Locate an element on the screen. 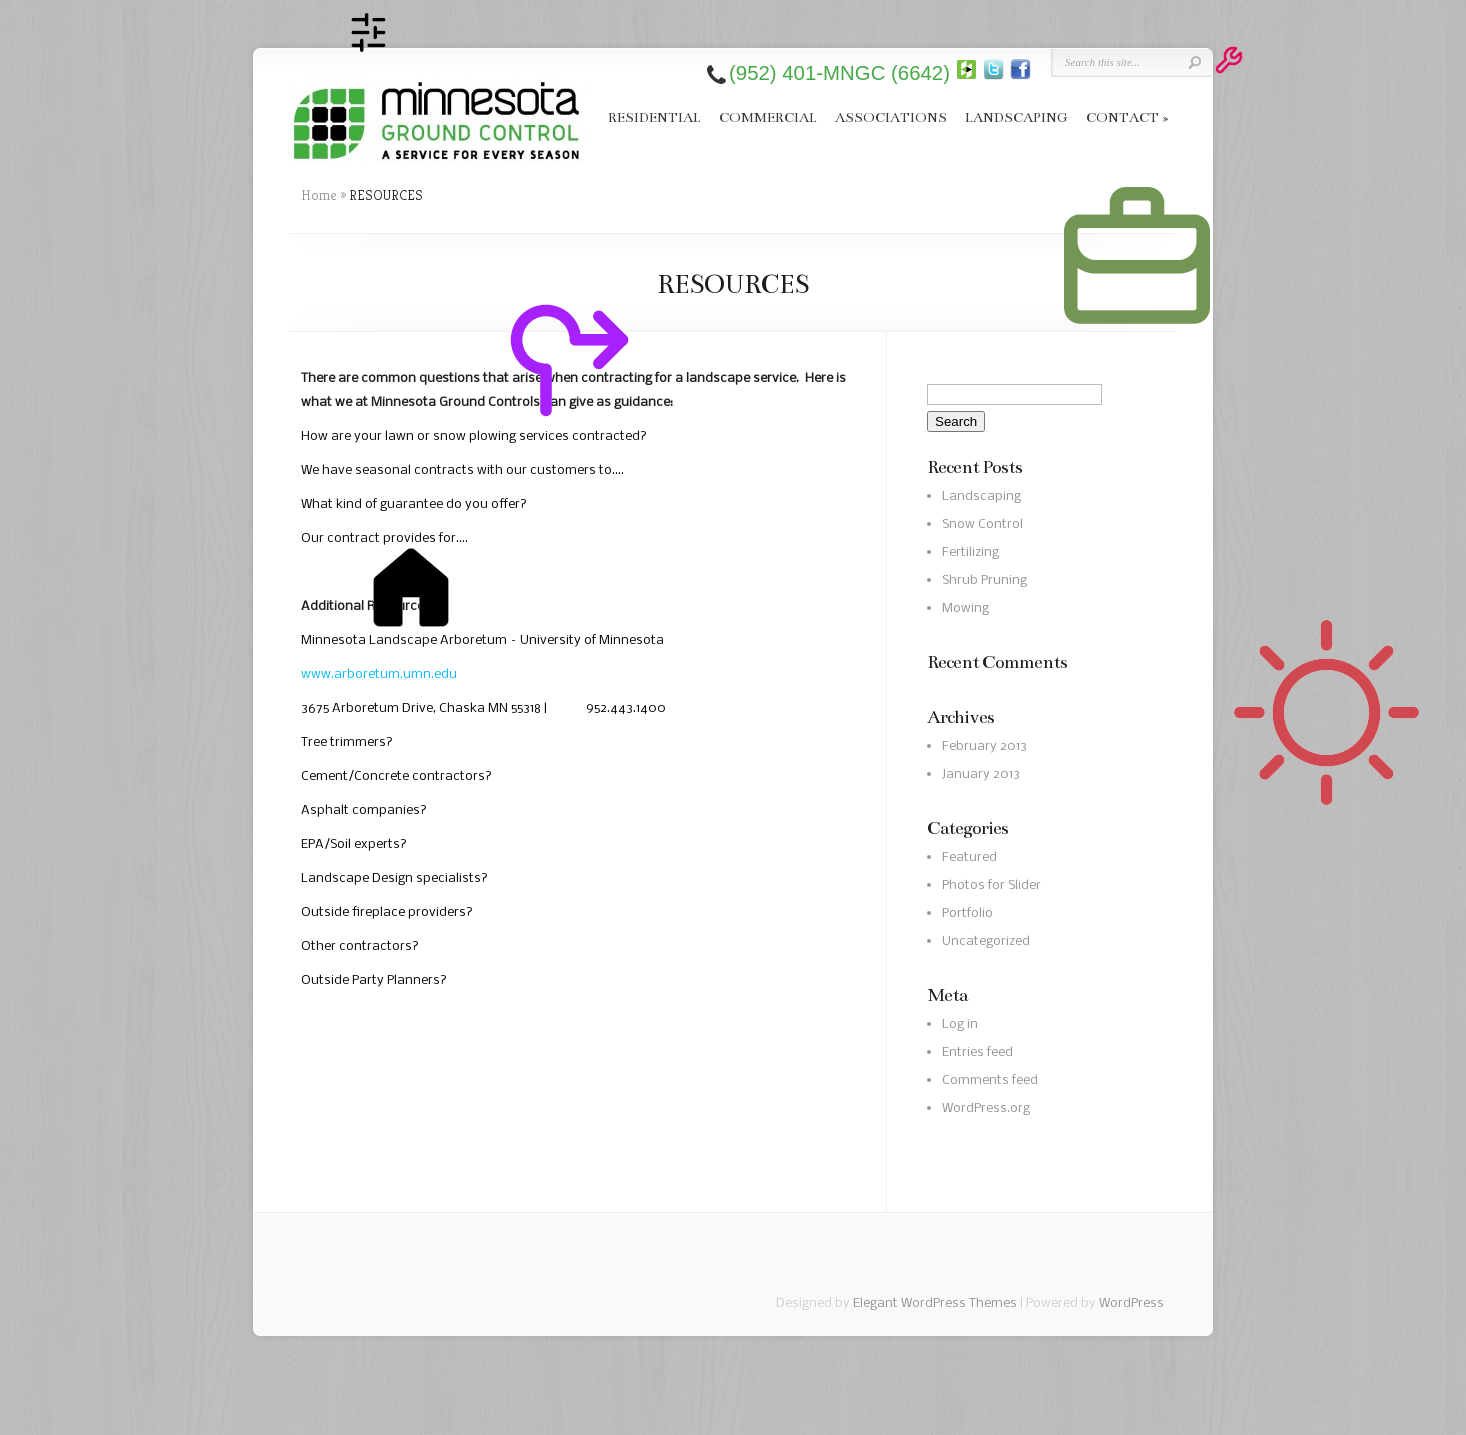 The width and height of the screenshot is (1466, 1435). take the roundabout exit to the right is located at coordinates (569, 357).